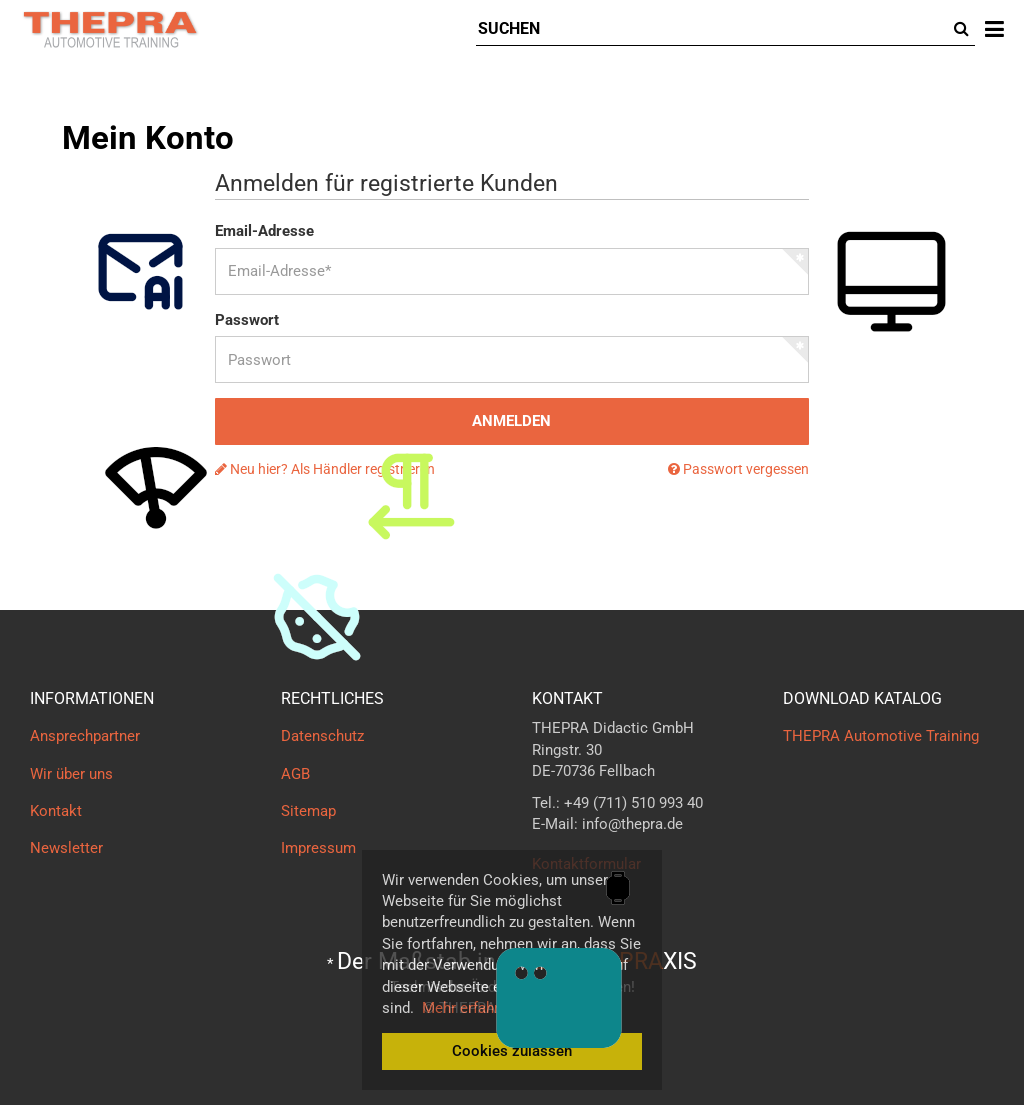 The width and height of the screenshot is (1024, 1105). I want to click on disable cookie tracking, so click(317, 617).